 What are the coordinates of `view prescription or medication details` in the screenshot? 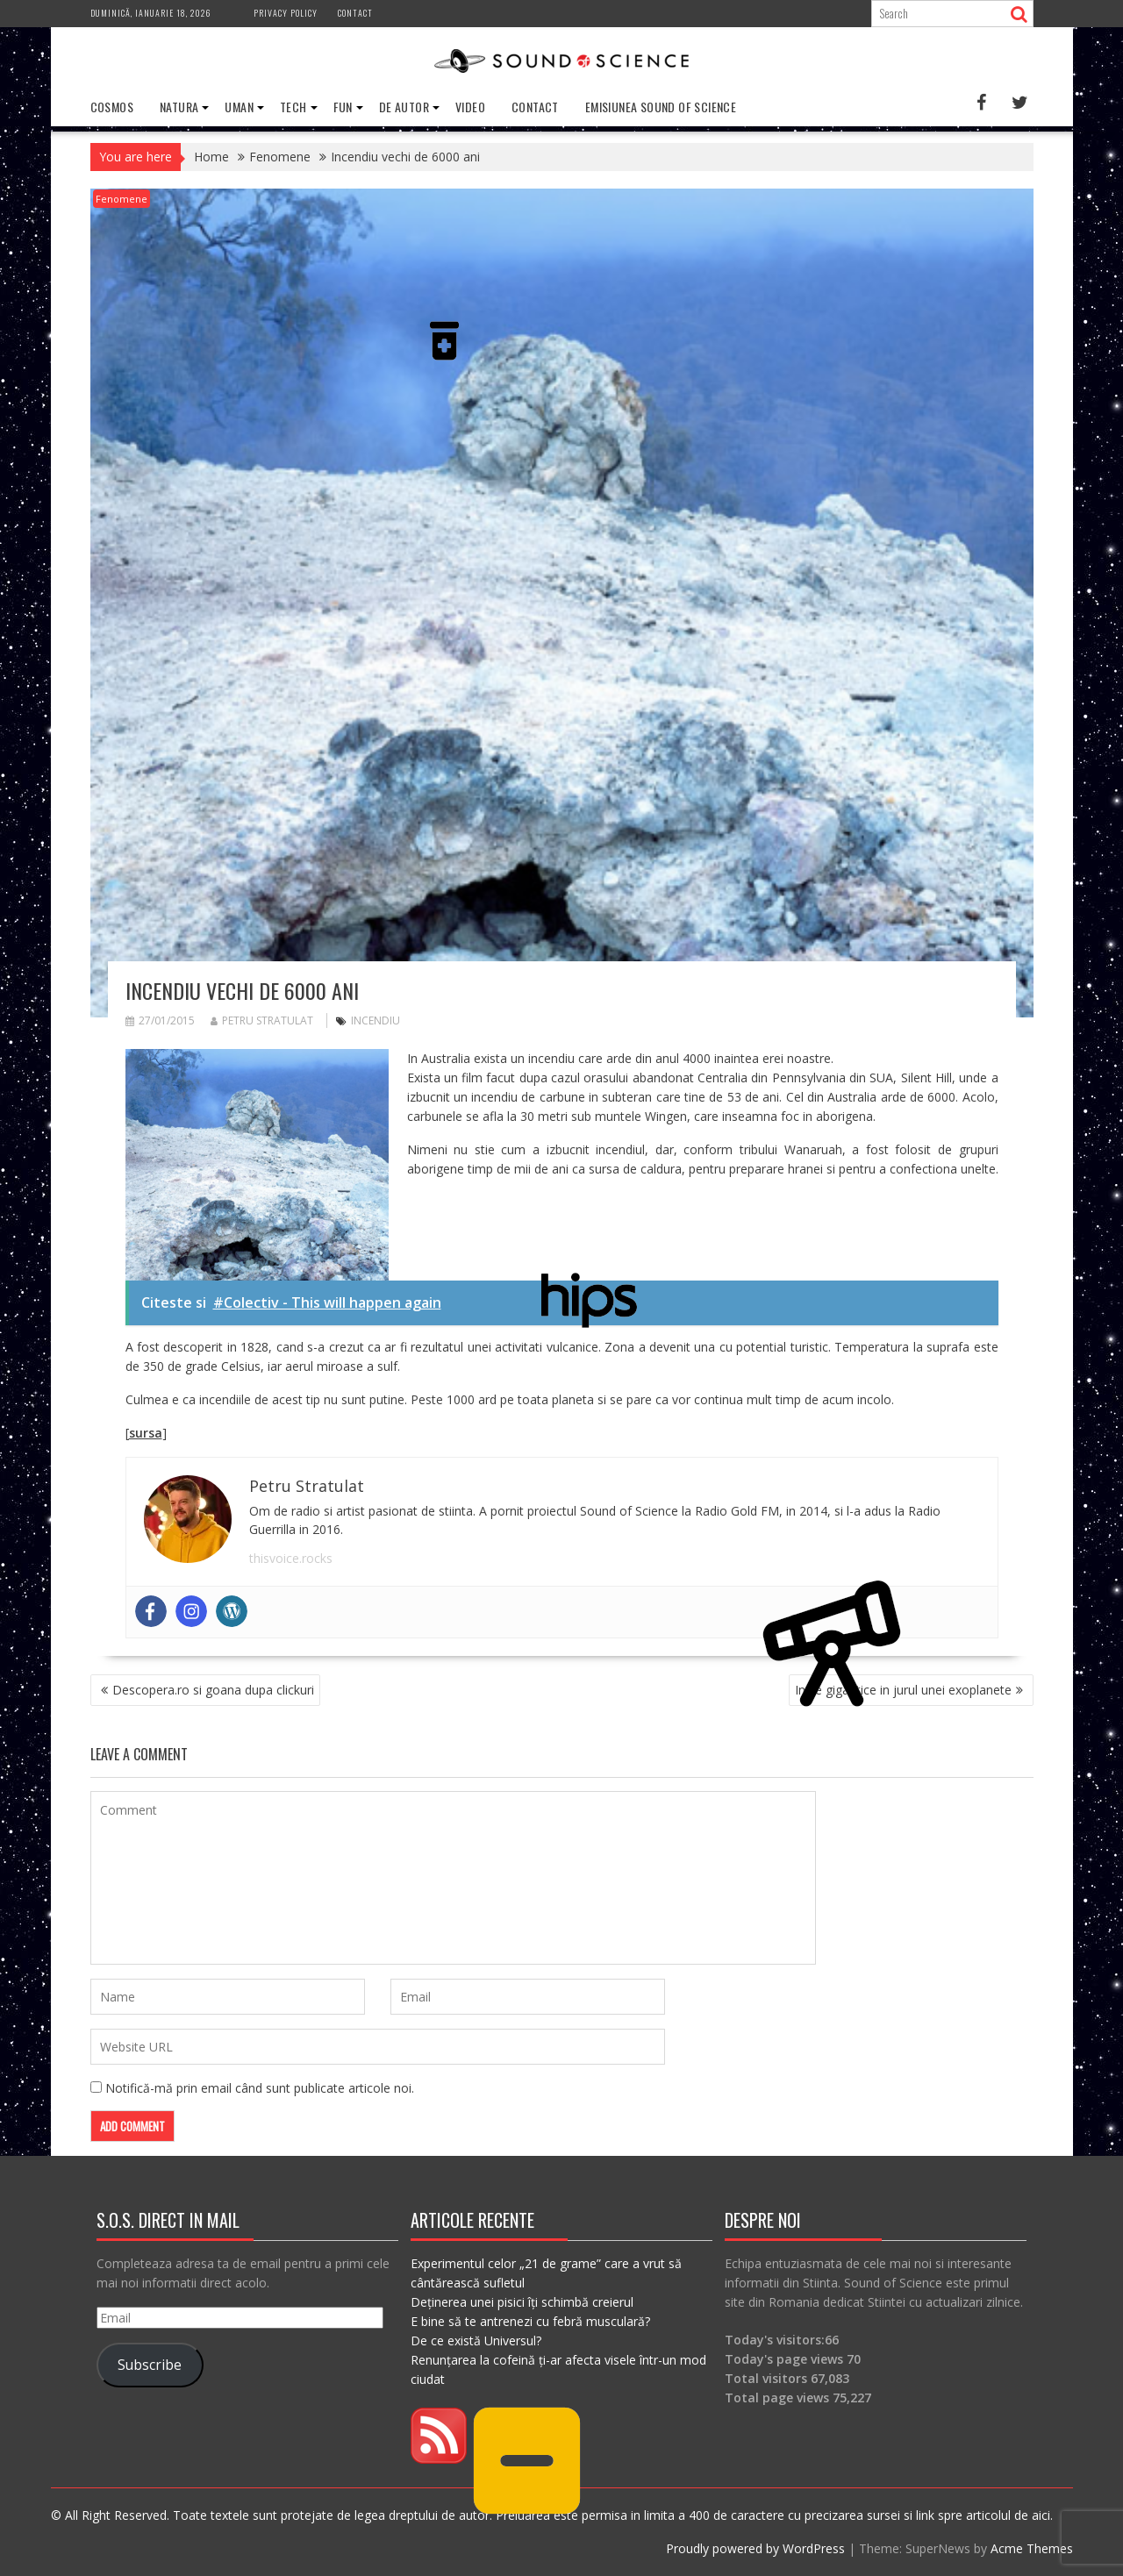 It's located at (444, 340).